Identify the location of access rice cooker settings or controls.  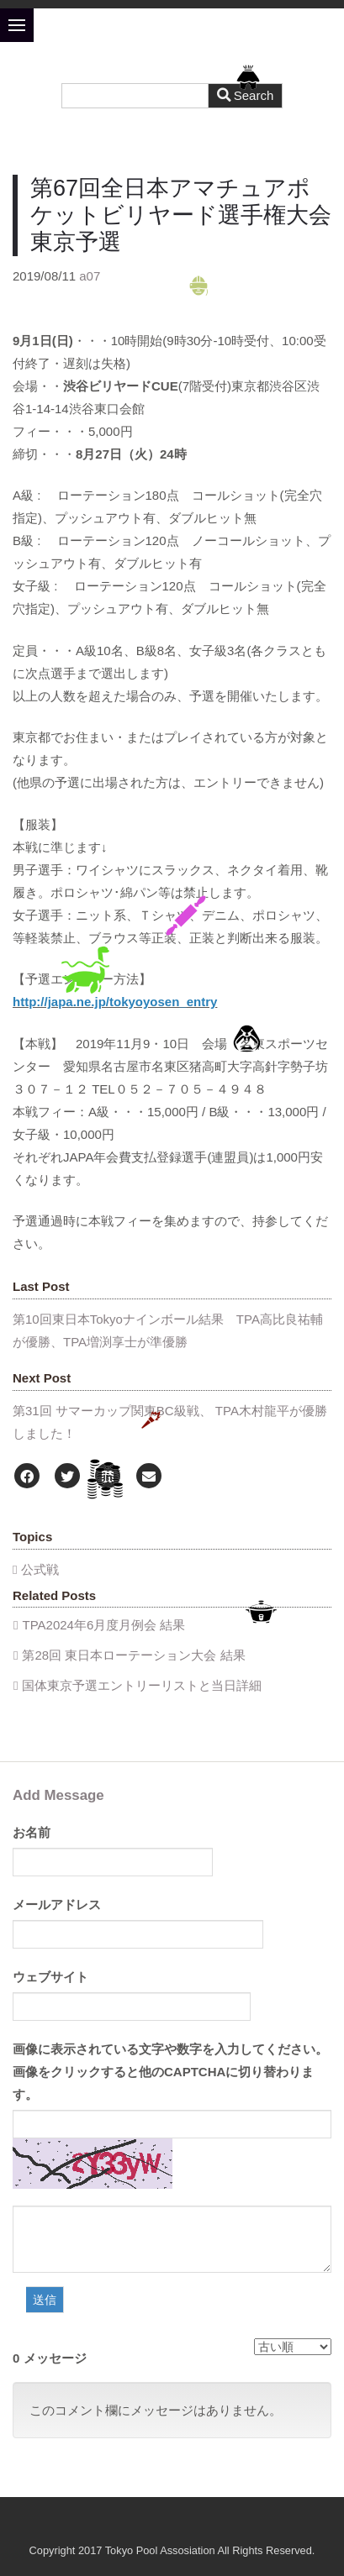
(261, 1609).